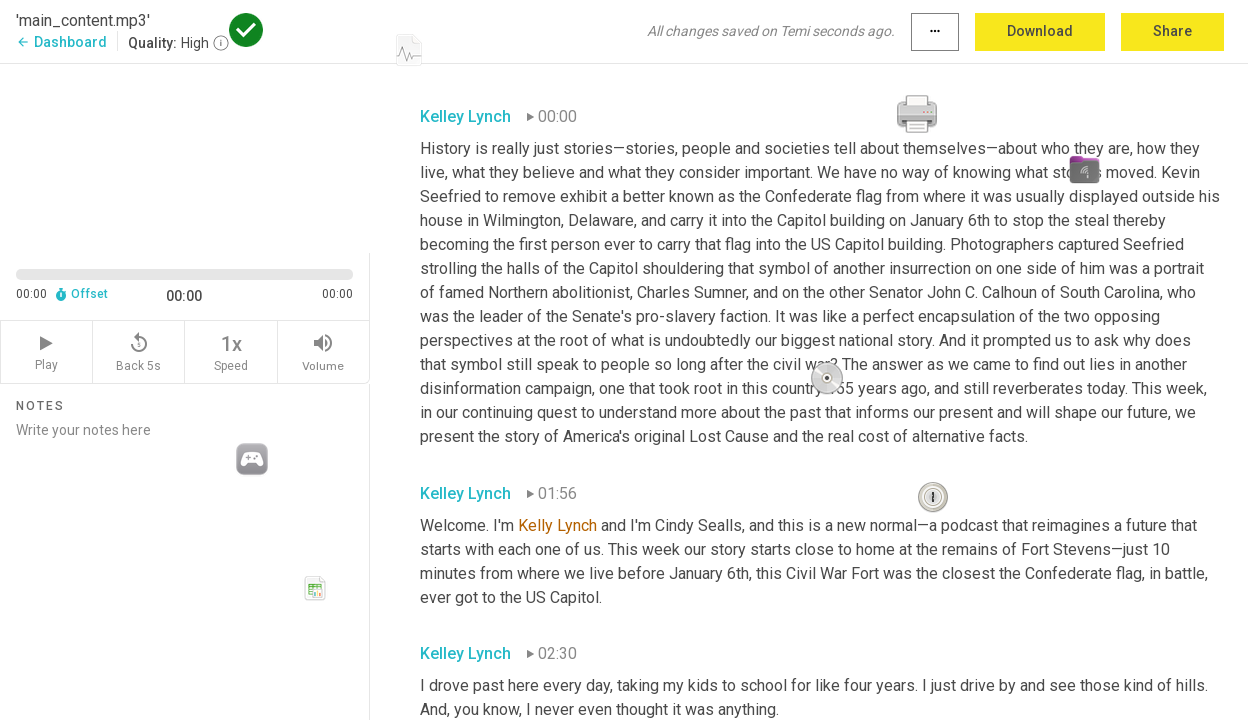 This screenshot has height=720, width=1248. What do you see at coordinates (827, 378) in the screenshot?
I see `access CD/DVD drive` at bounding box center [827, 378].